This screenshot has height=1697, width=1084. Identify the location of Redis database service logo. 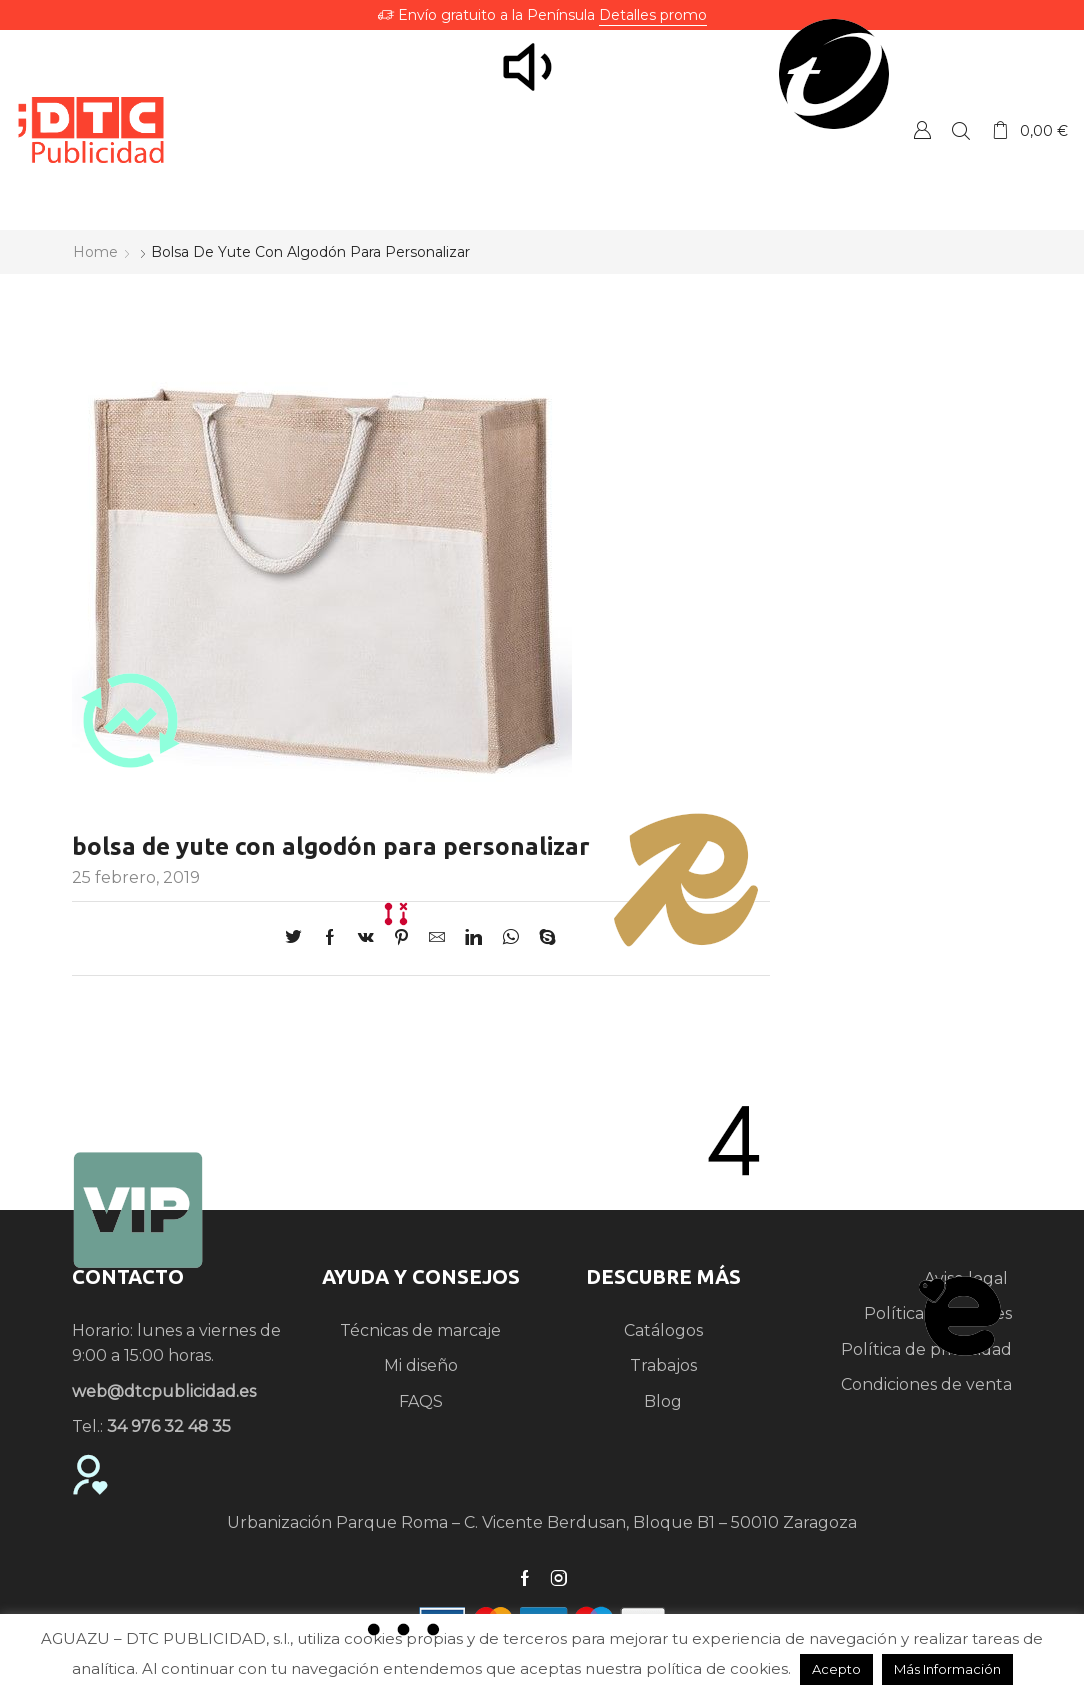
(686, 880).